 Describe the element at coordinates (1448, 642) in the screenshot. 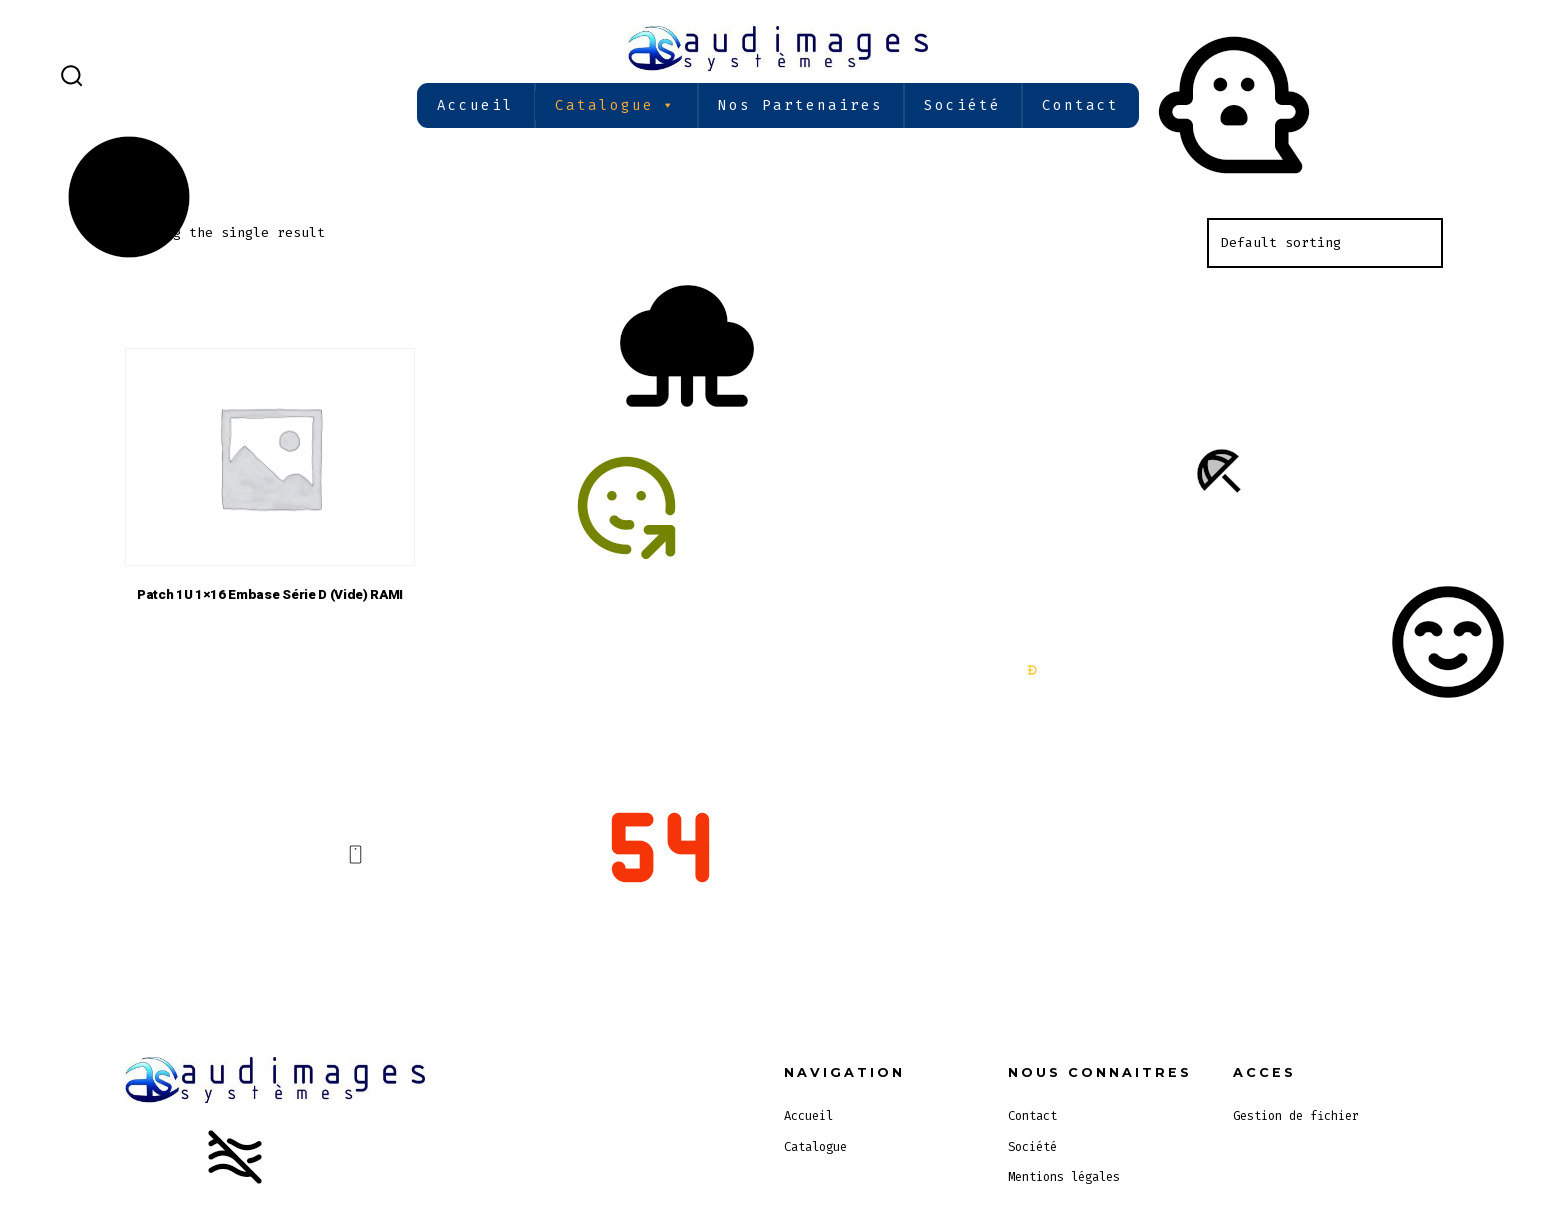

I see `rate your experience positively` at that location.